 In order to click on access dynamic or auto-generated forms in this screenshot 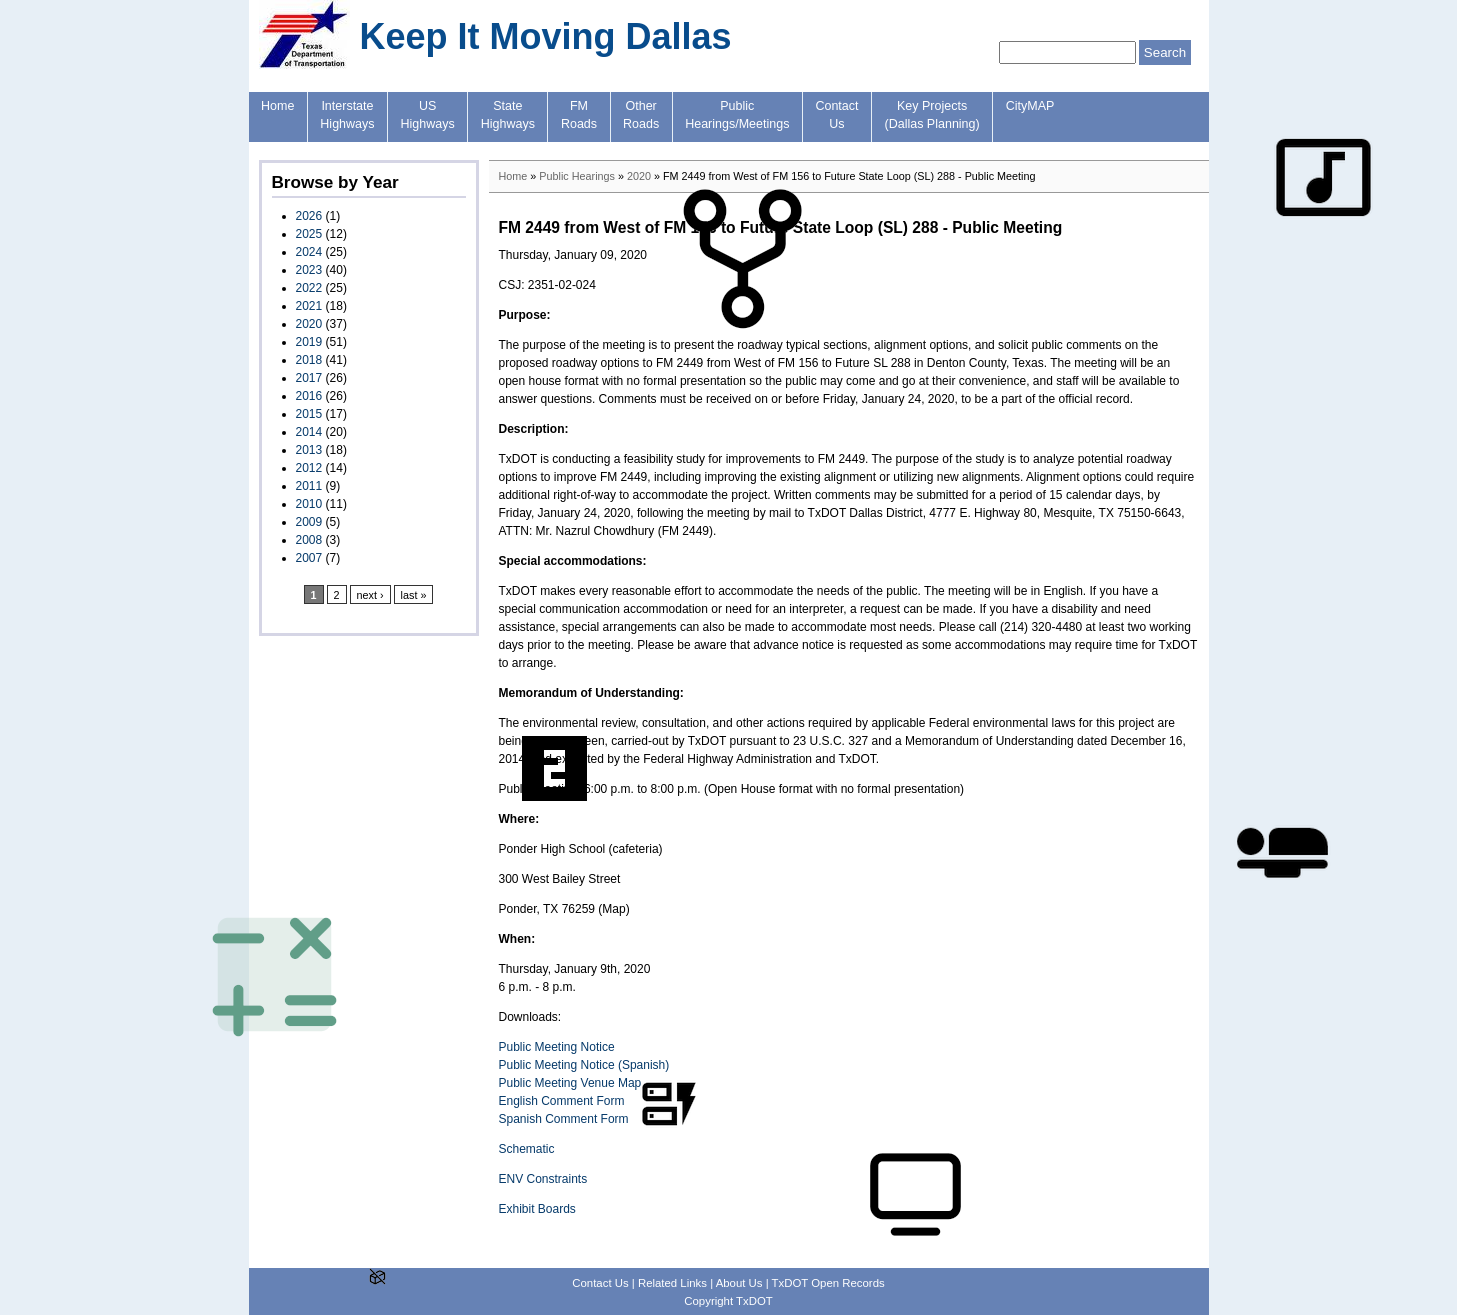, I will do `click(669, 1104)`.